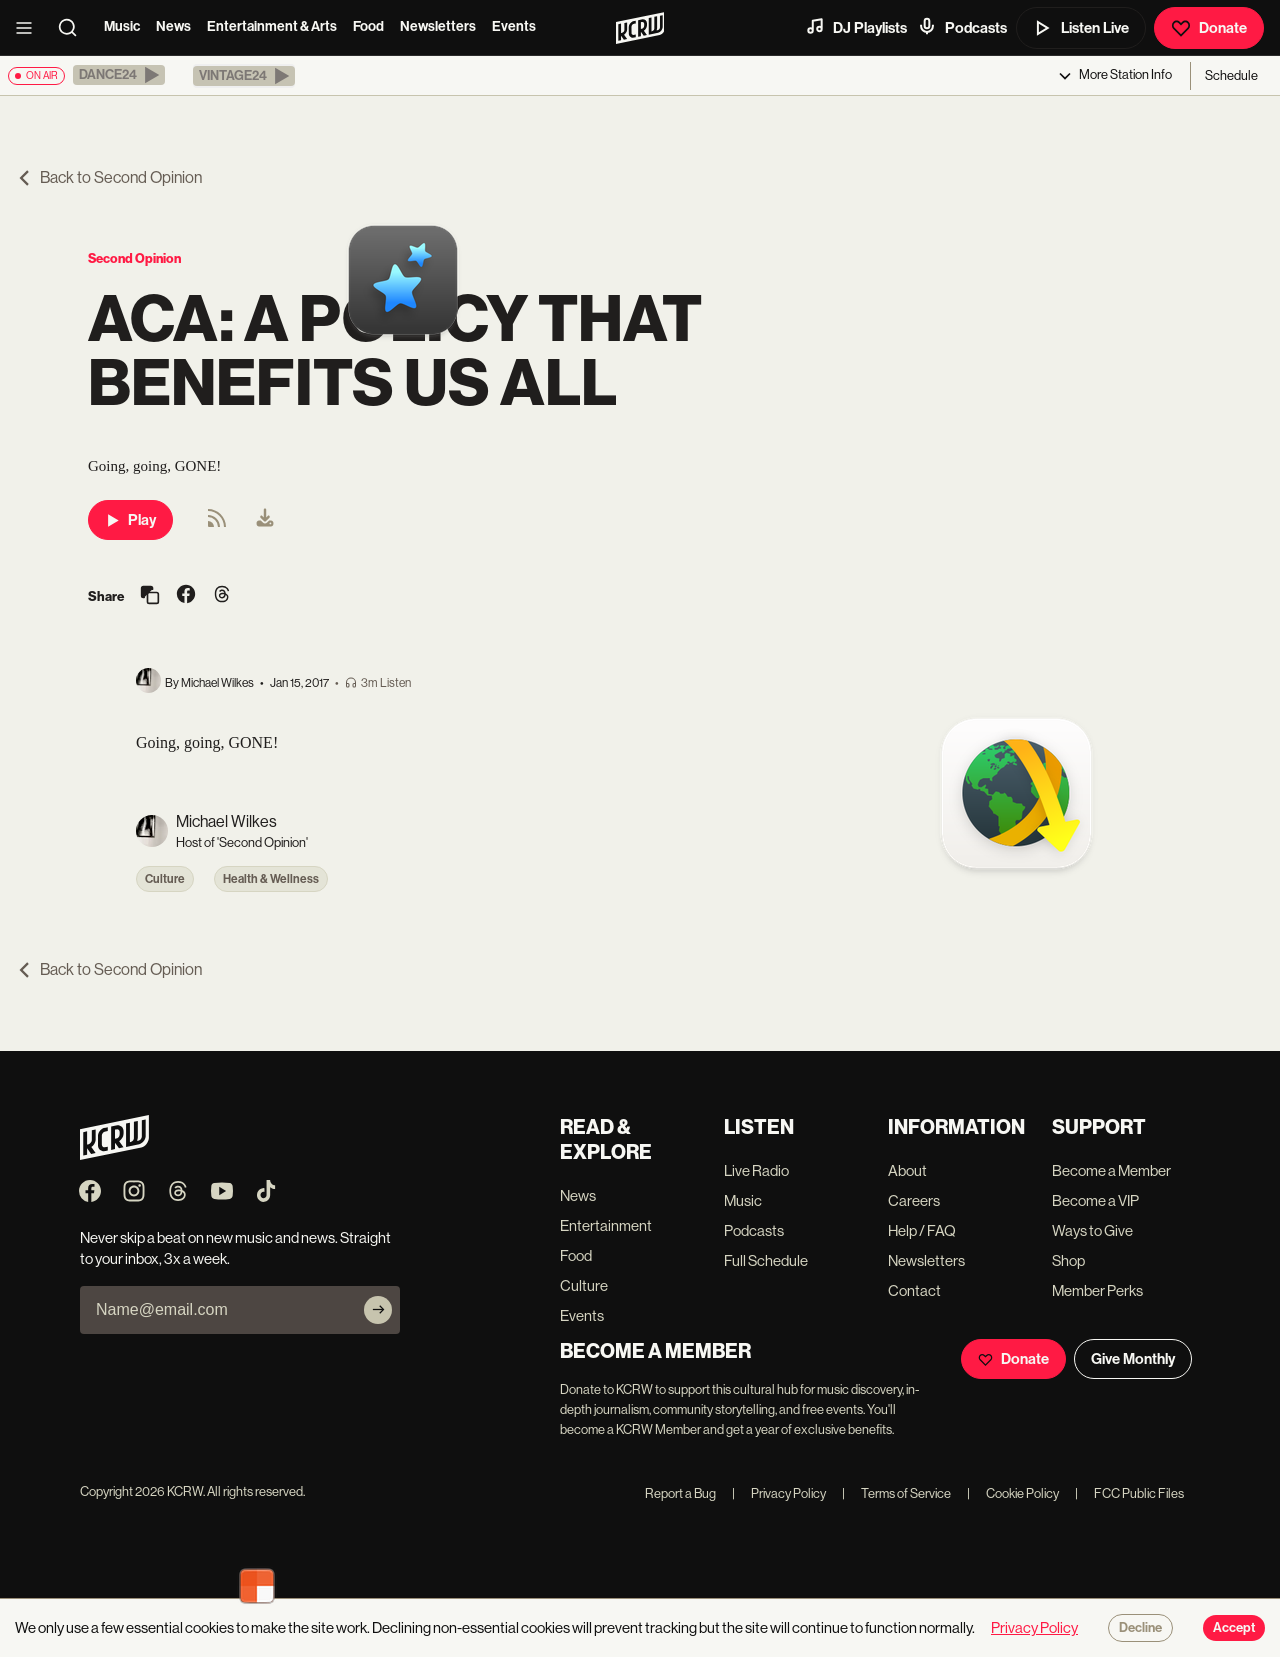 This screenshot has height=1657, width=1280. Describe the element at coordinates (403, 280) in the screenshot. I see `open anki flashcard app` at that location.